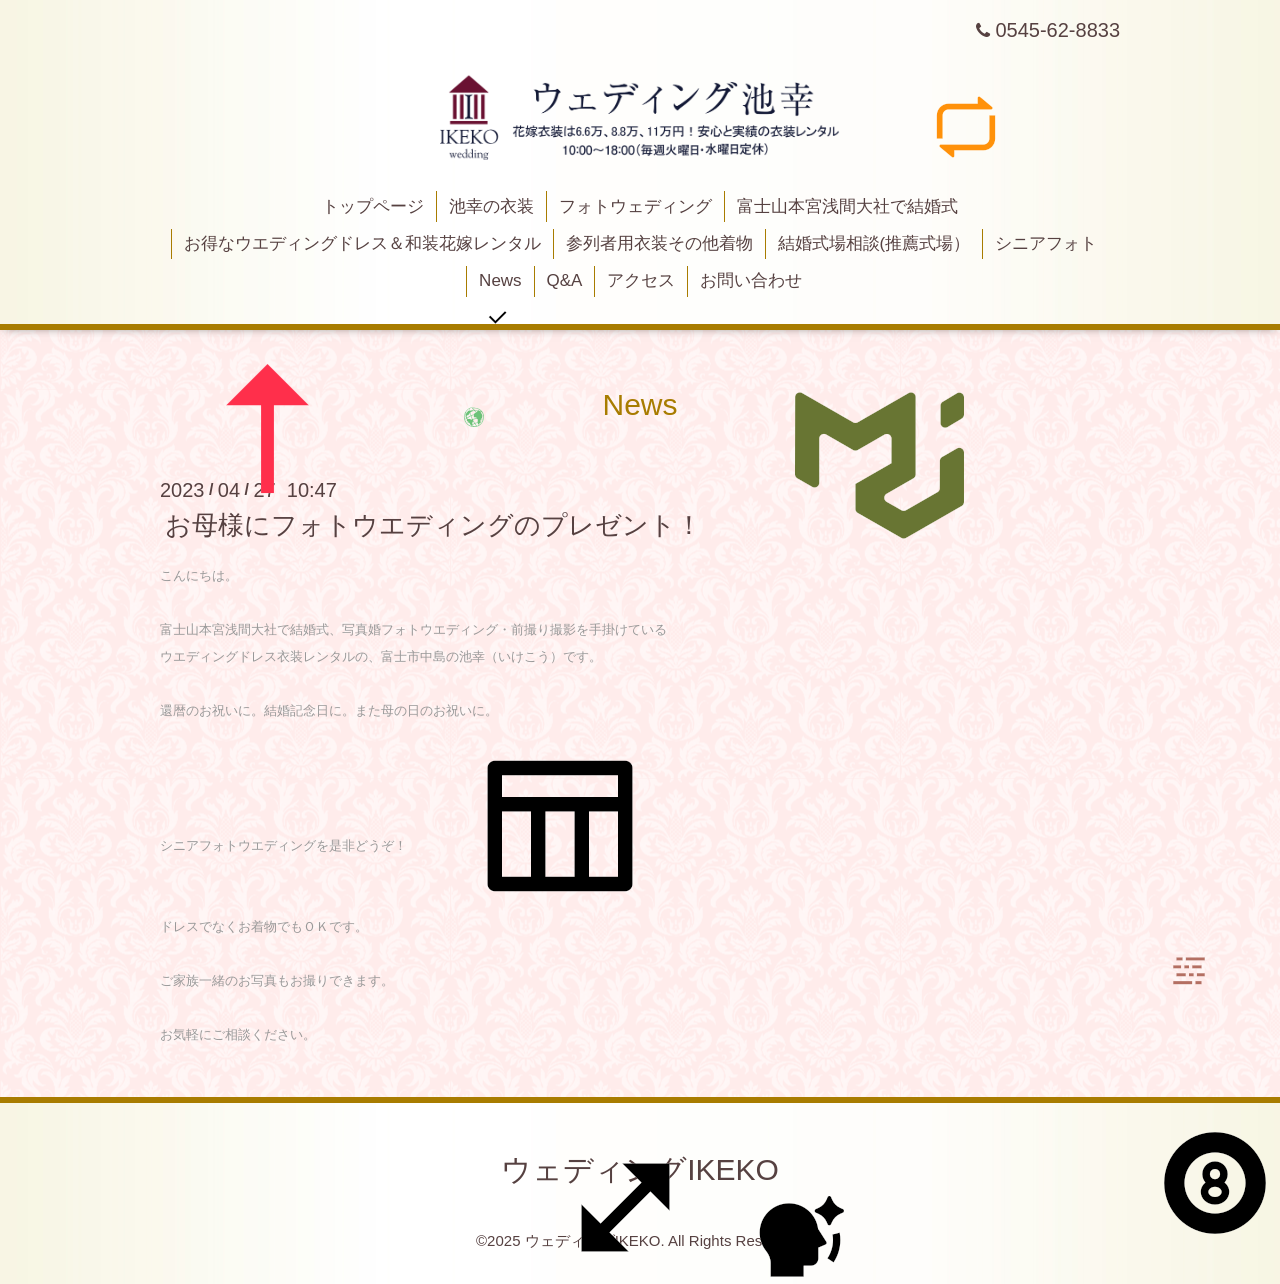 The image size is (1280, 1284). Describe the element at coordinates (800, 1240) in the screenshot. I see `access speak ai voice assistant` at that location.